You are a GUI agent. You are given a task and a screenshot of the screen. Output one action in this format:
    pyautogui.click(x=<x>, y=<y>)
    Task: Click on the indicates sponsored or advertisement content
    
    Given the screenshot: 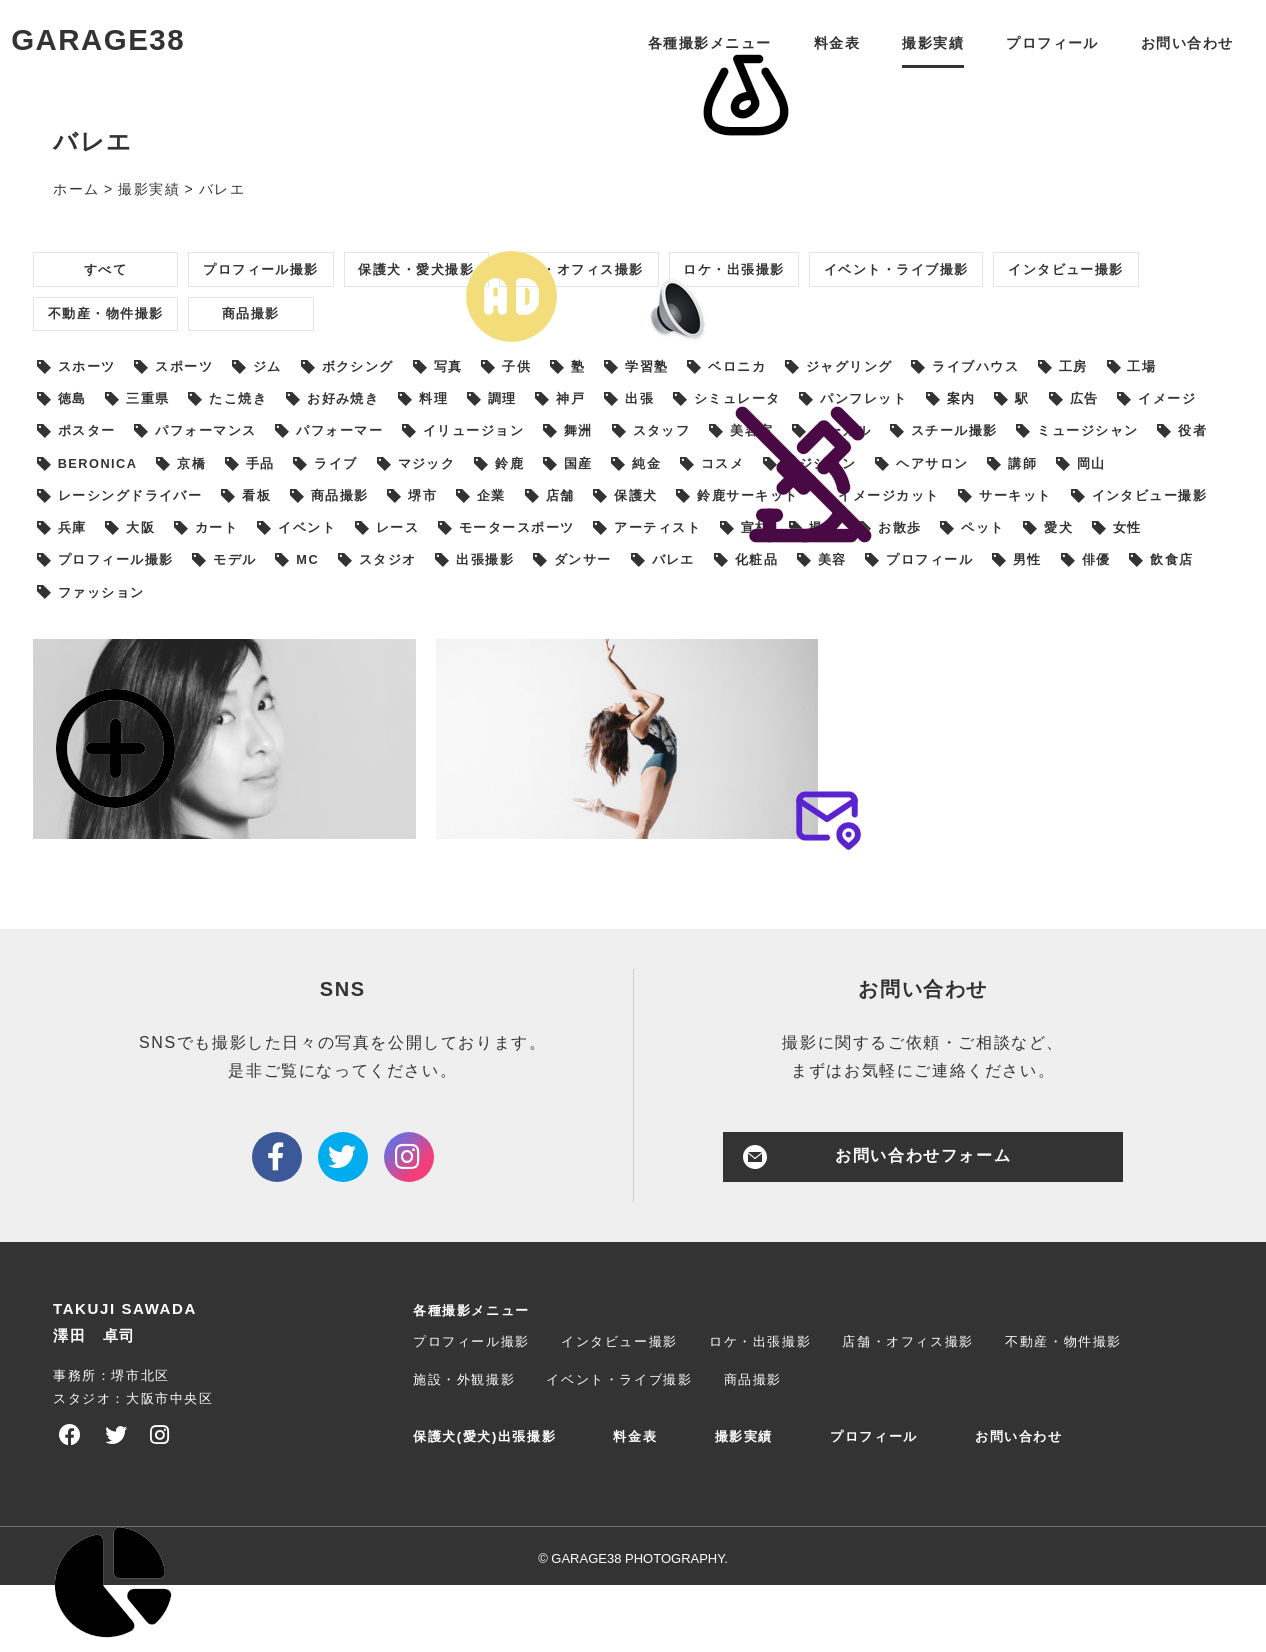 What is the action you would take?
    pyautogui.click(x=511, y=296)
    